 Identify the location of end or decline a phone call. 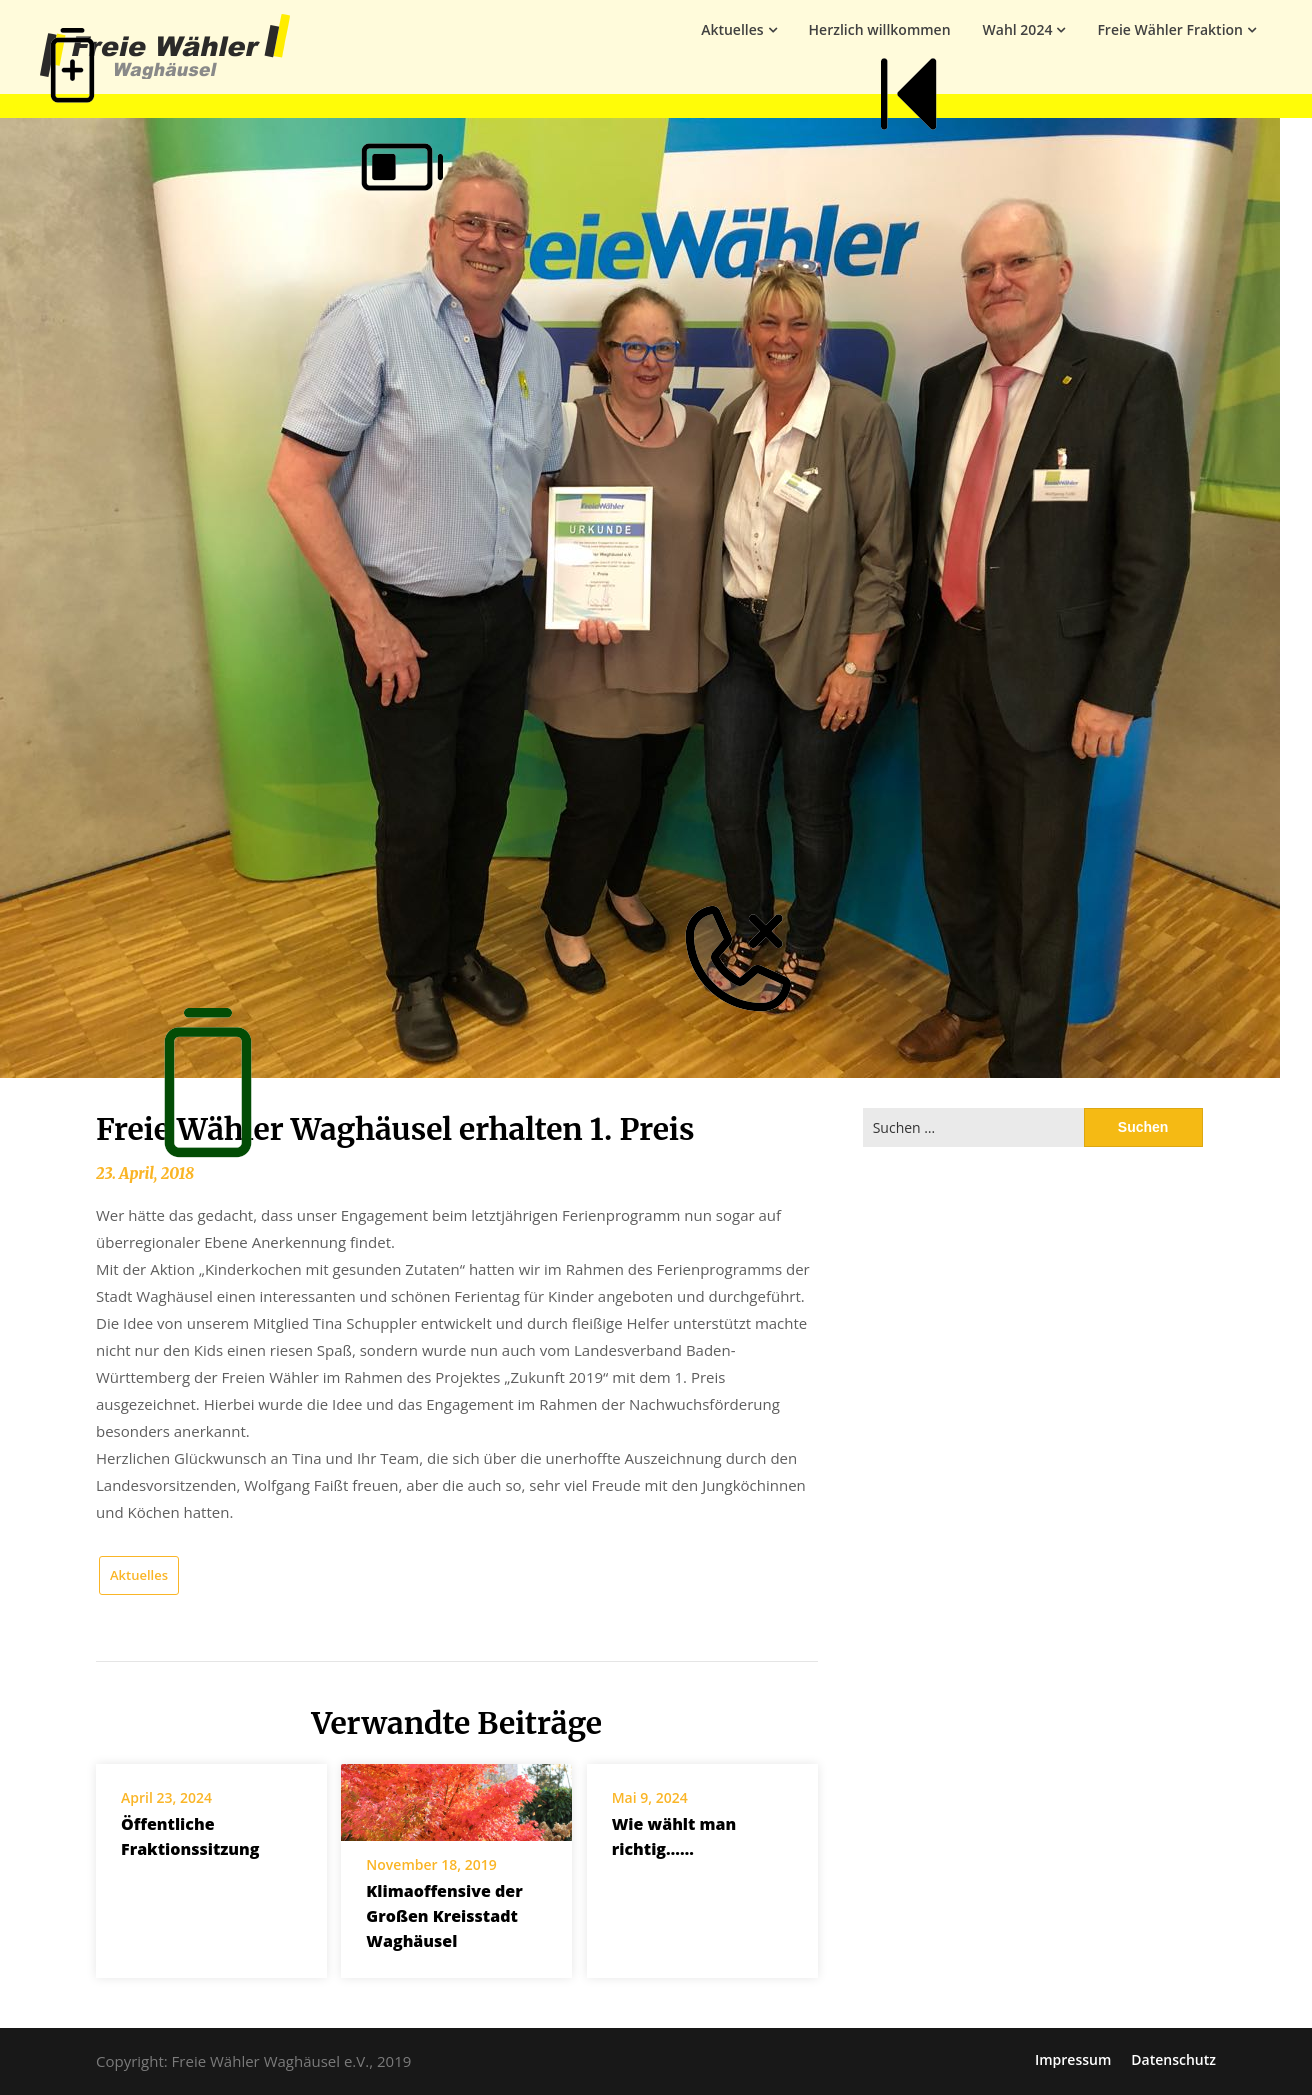
(740, 956).